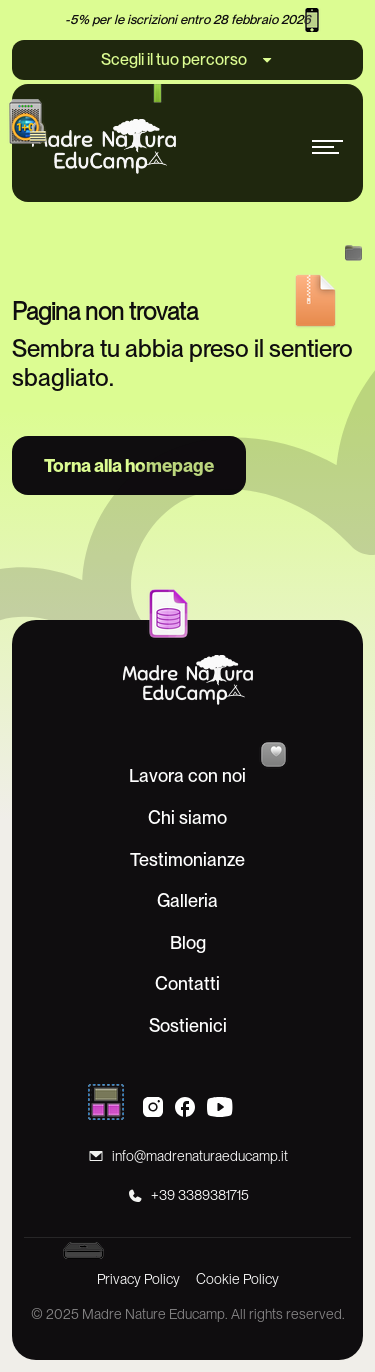 The image size is (375, 1372). What do you see at coordinates (353, 252) in the screenshot?
I see `open a folder to view its contents` at bounding box center [353, 252].